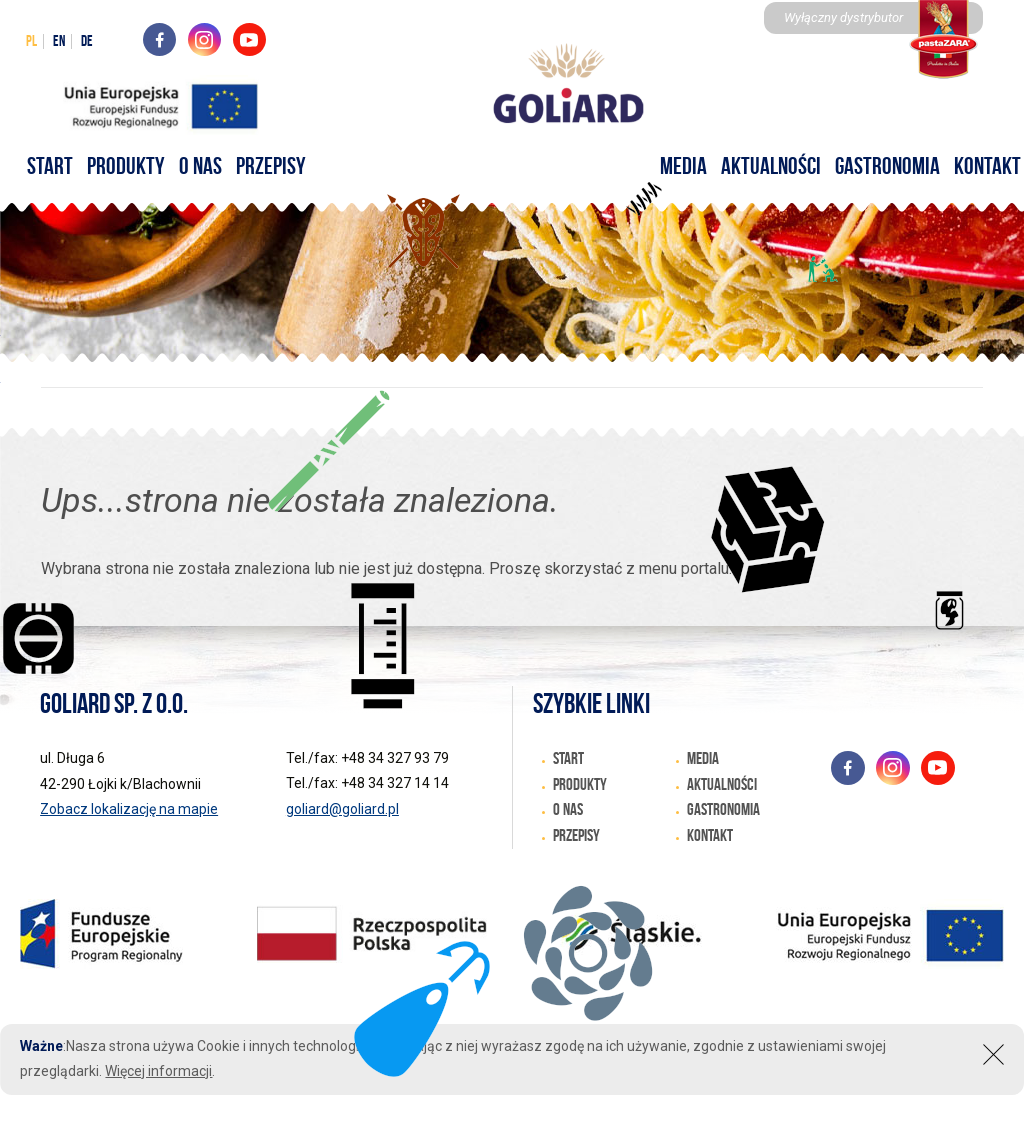 The image size is (1024, 1145). I want to click on tribal or warrior faction emblem in a game, so click(423, 231).